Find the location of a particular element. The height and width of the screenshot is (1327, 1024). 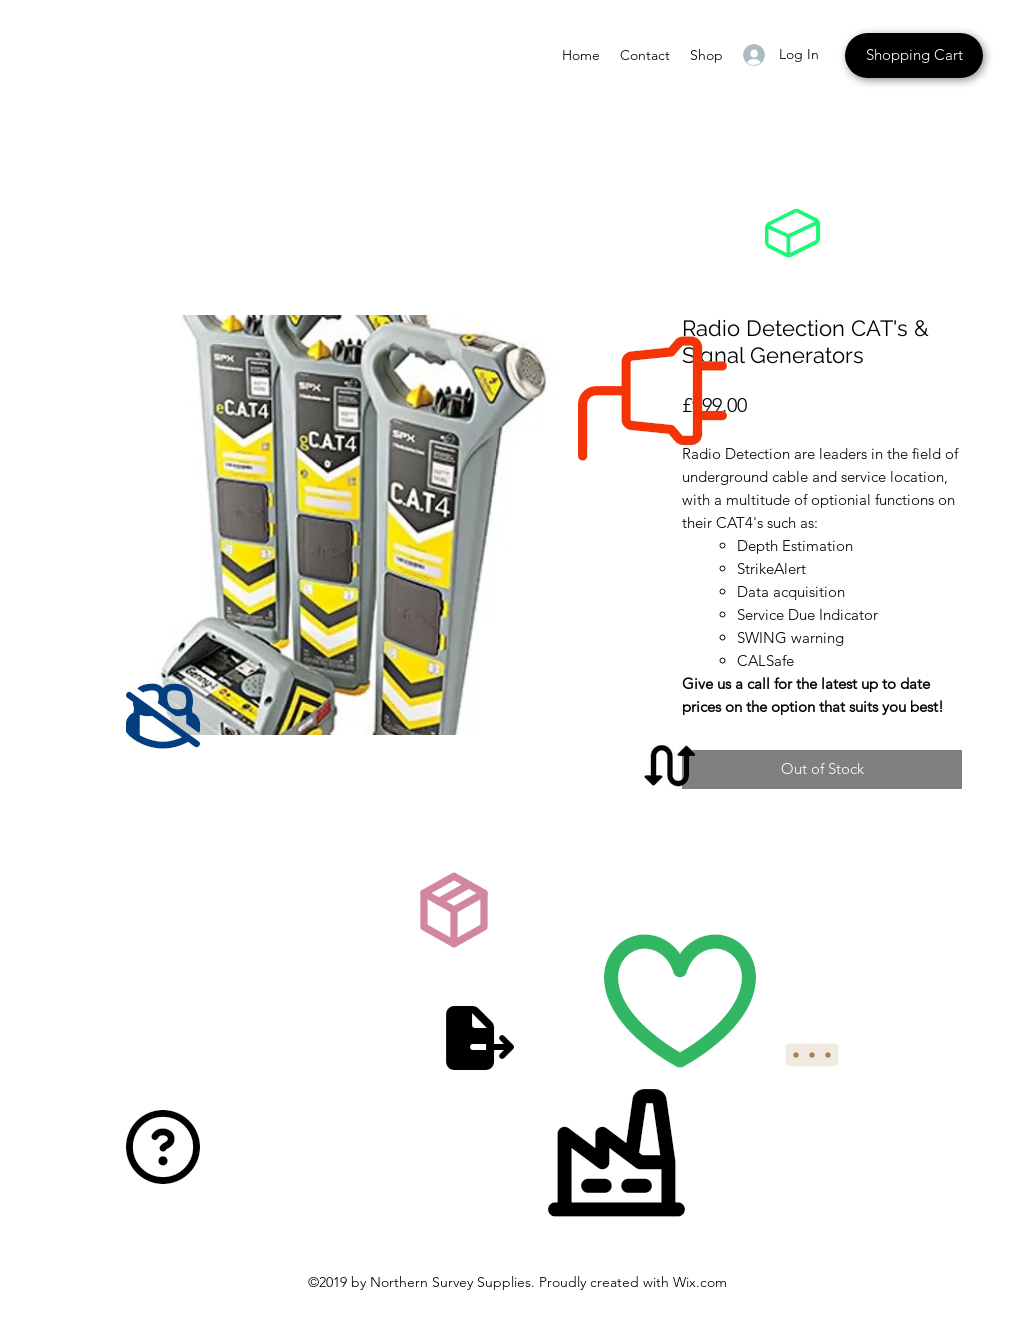

export file to another location or format is located at coordinates (478, 1038).